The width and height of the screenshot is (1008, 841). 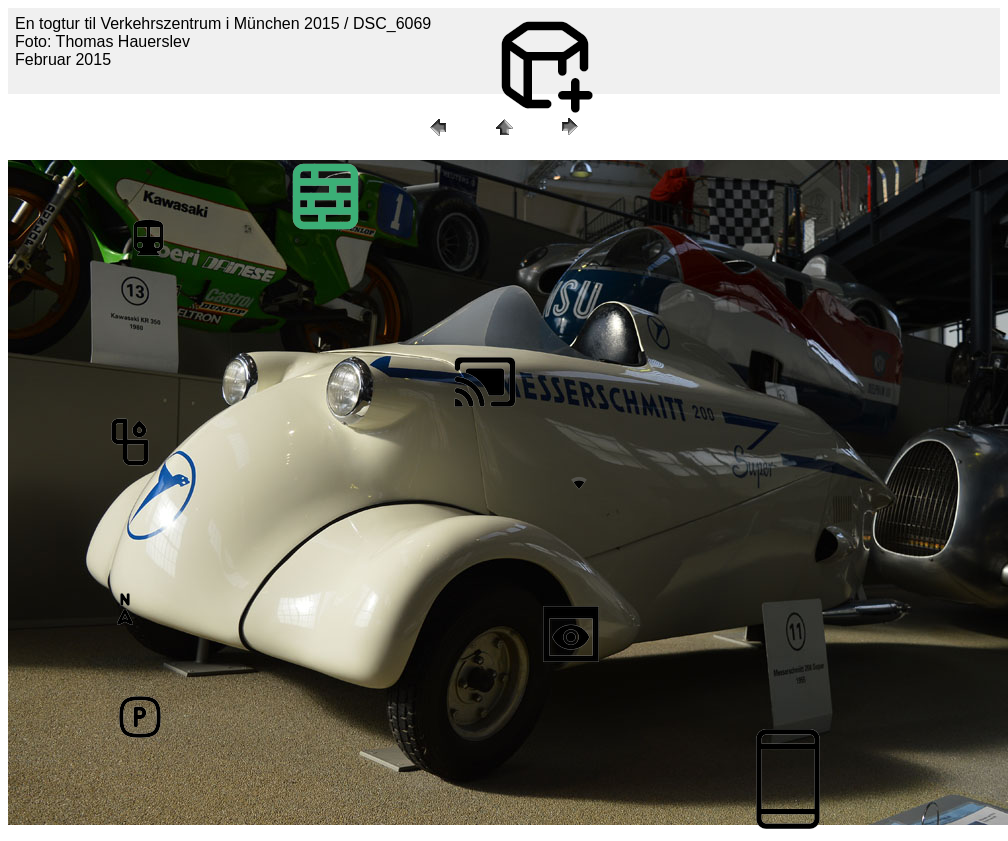 What do you see at coordinates (485, 382) in the screenshot?
I see `indicates active connection to a casting device` at bounding box center [485, 382].